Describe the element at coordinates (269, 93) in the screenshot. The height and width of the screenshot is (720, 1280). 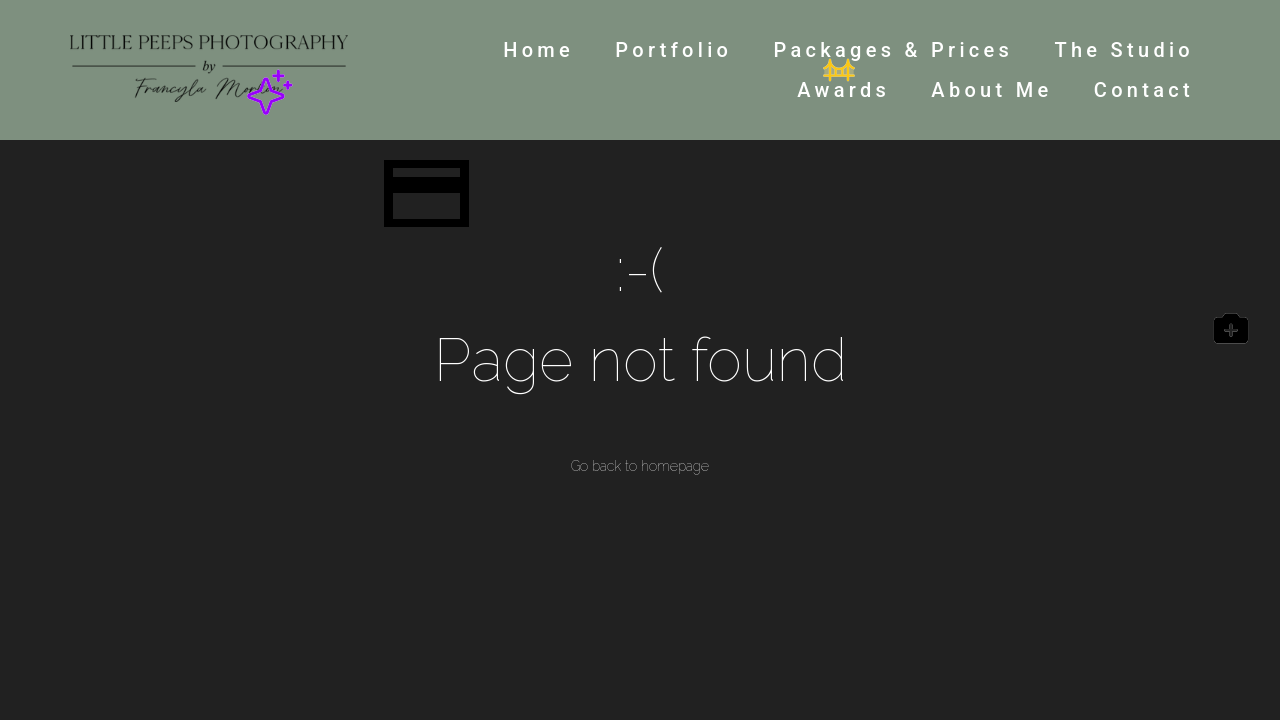
I see `indicates AI-generated or enhanced content` at that location.